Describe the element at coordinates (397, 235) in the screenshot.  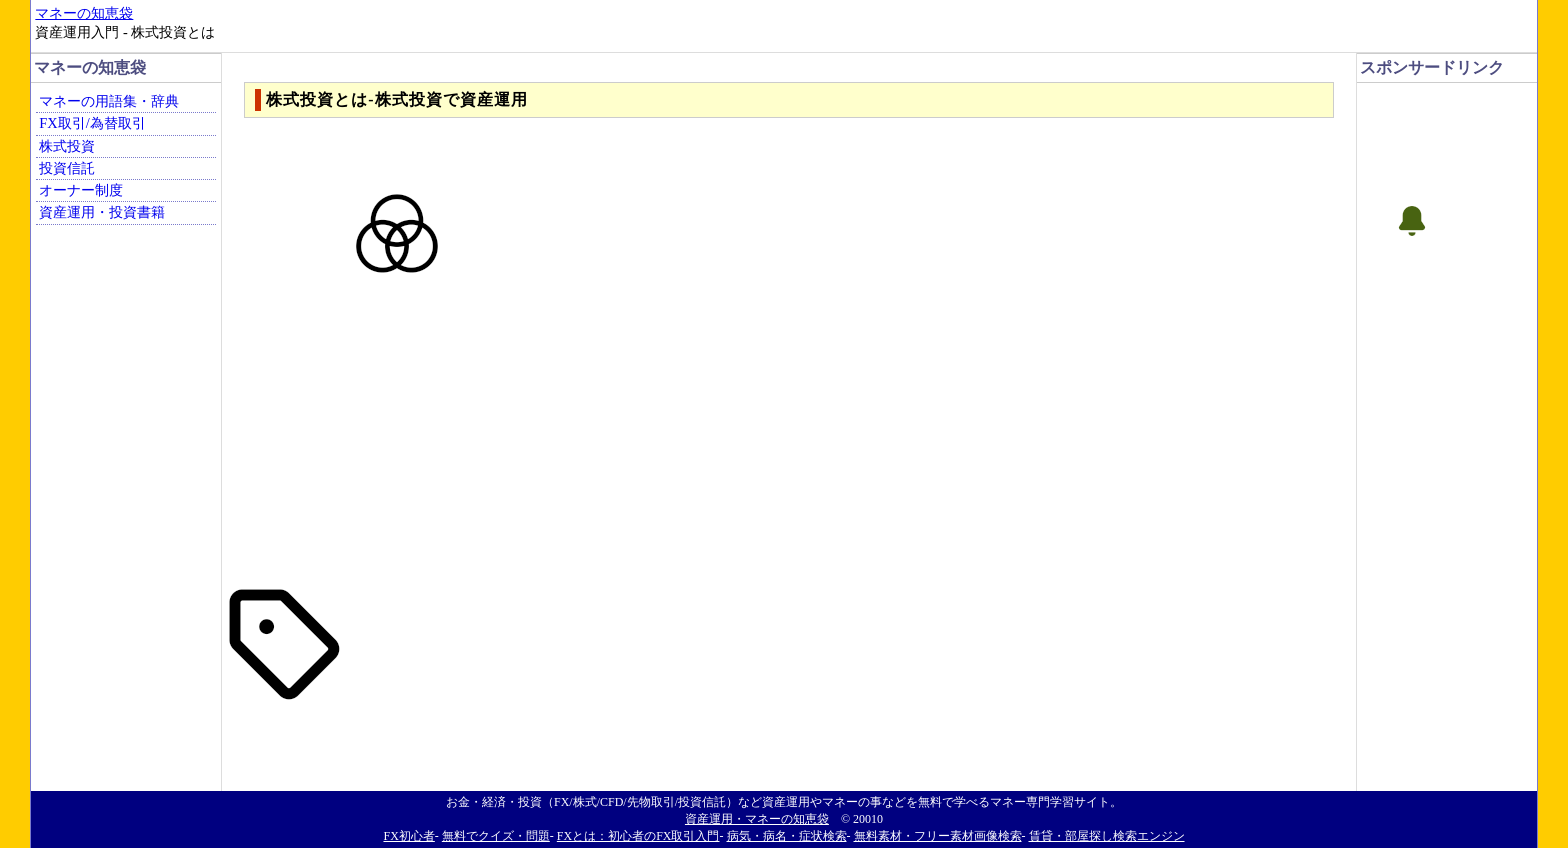
I see `view overlapping data or shared elements` at that location.